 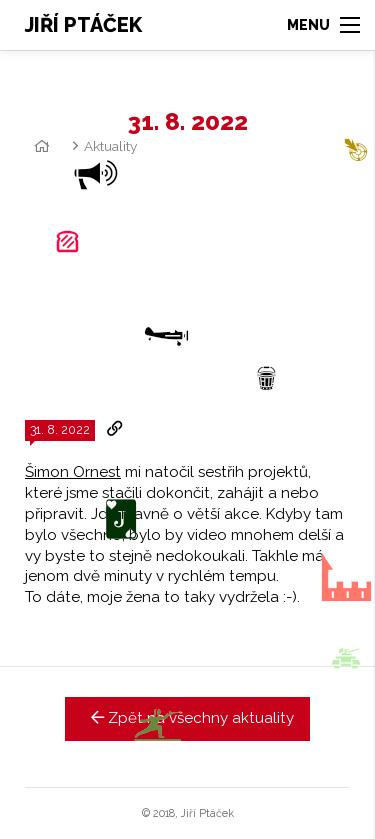 I want to click on make an announcement or broadcast, so click(x=95, y=173).